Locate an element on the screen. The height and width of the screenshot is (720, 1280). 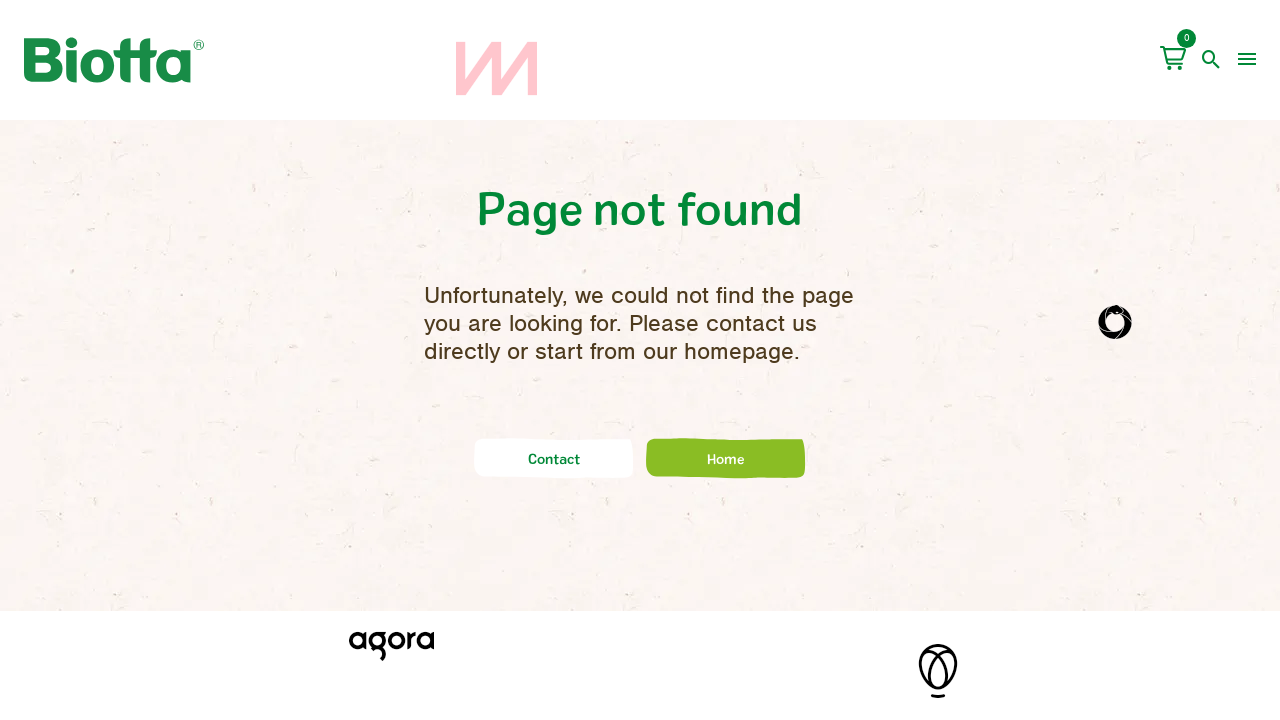
open ChartMogul analytics dashboard is located at coordinates (496, 68).